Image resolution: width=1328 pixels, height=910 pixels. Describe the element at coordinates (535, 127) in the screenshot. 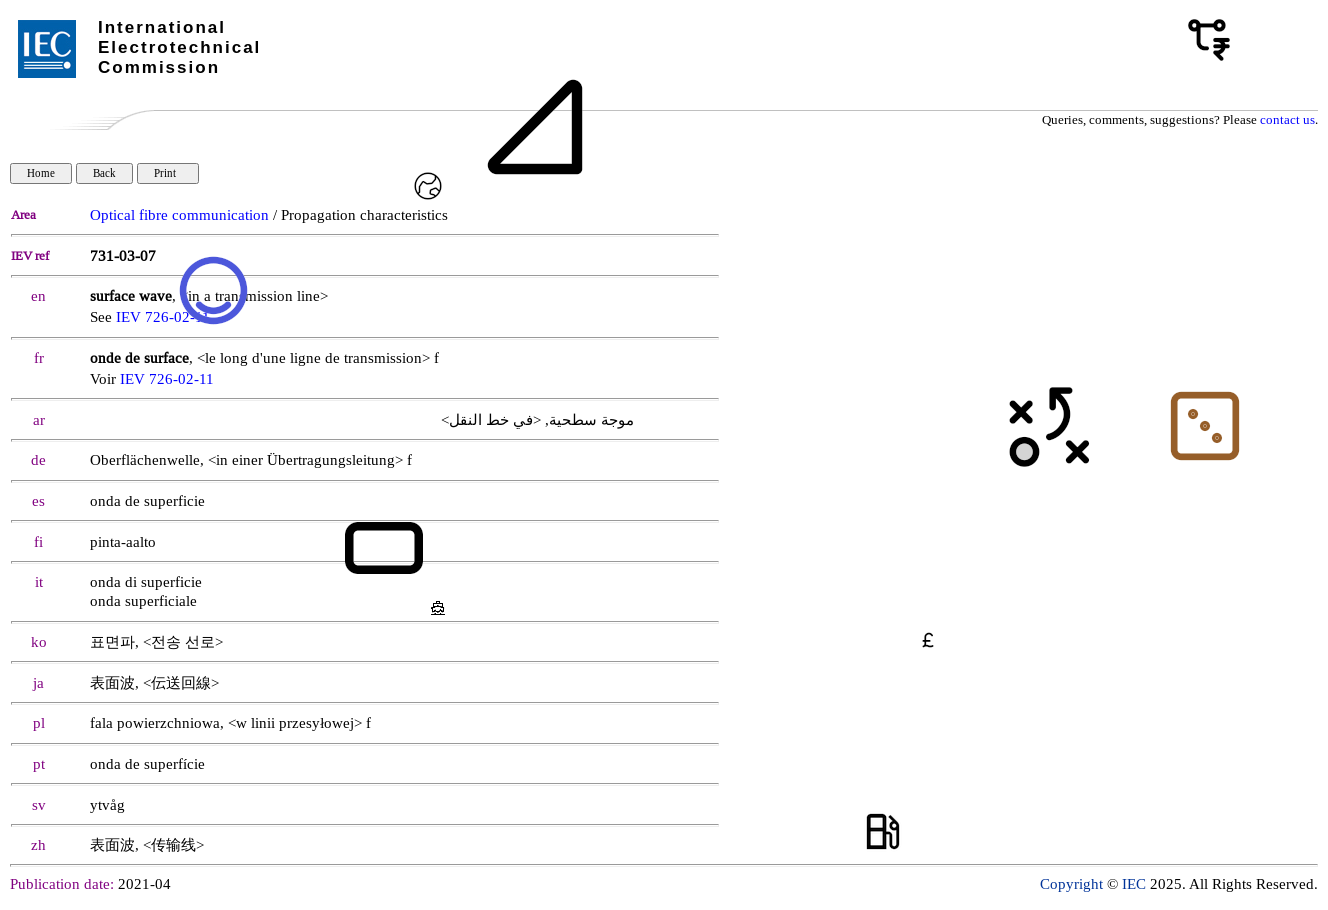

I see `indicates weak cellular signal strength` at that location.